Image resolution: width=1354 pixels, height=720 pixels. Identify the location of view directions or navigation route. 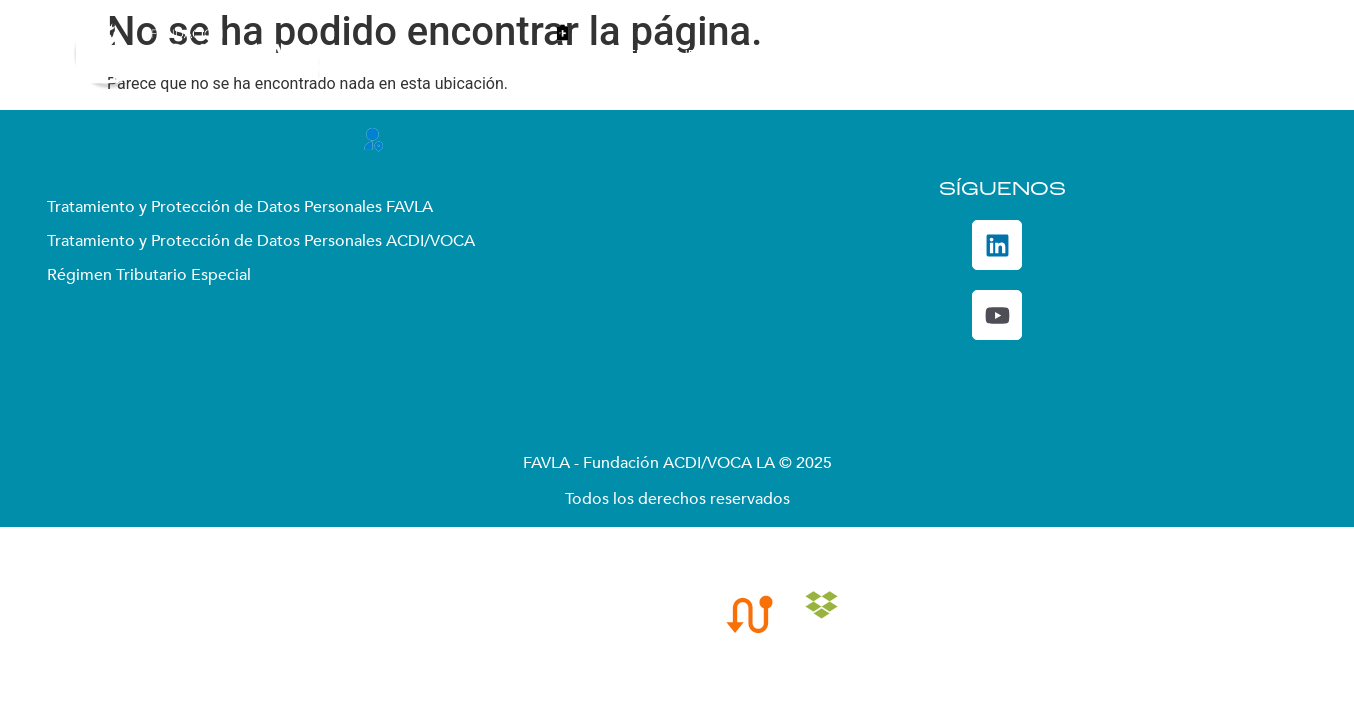
(750, 615).